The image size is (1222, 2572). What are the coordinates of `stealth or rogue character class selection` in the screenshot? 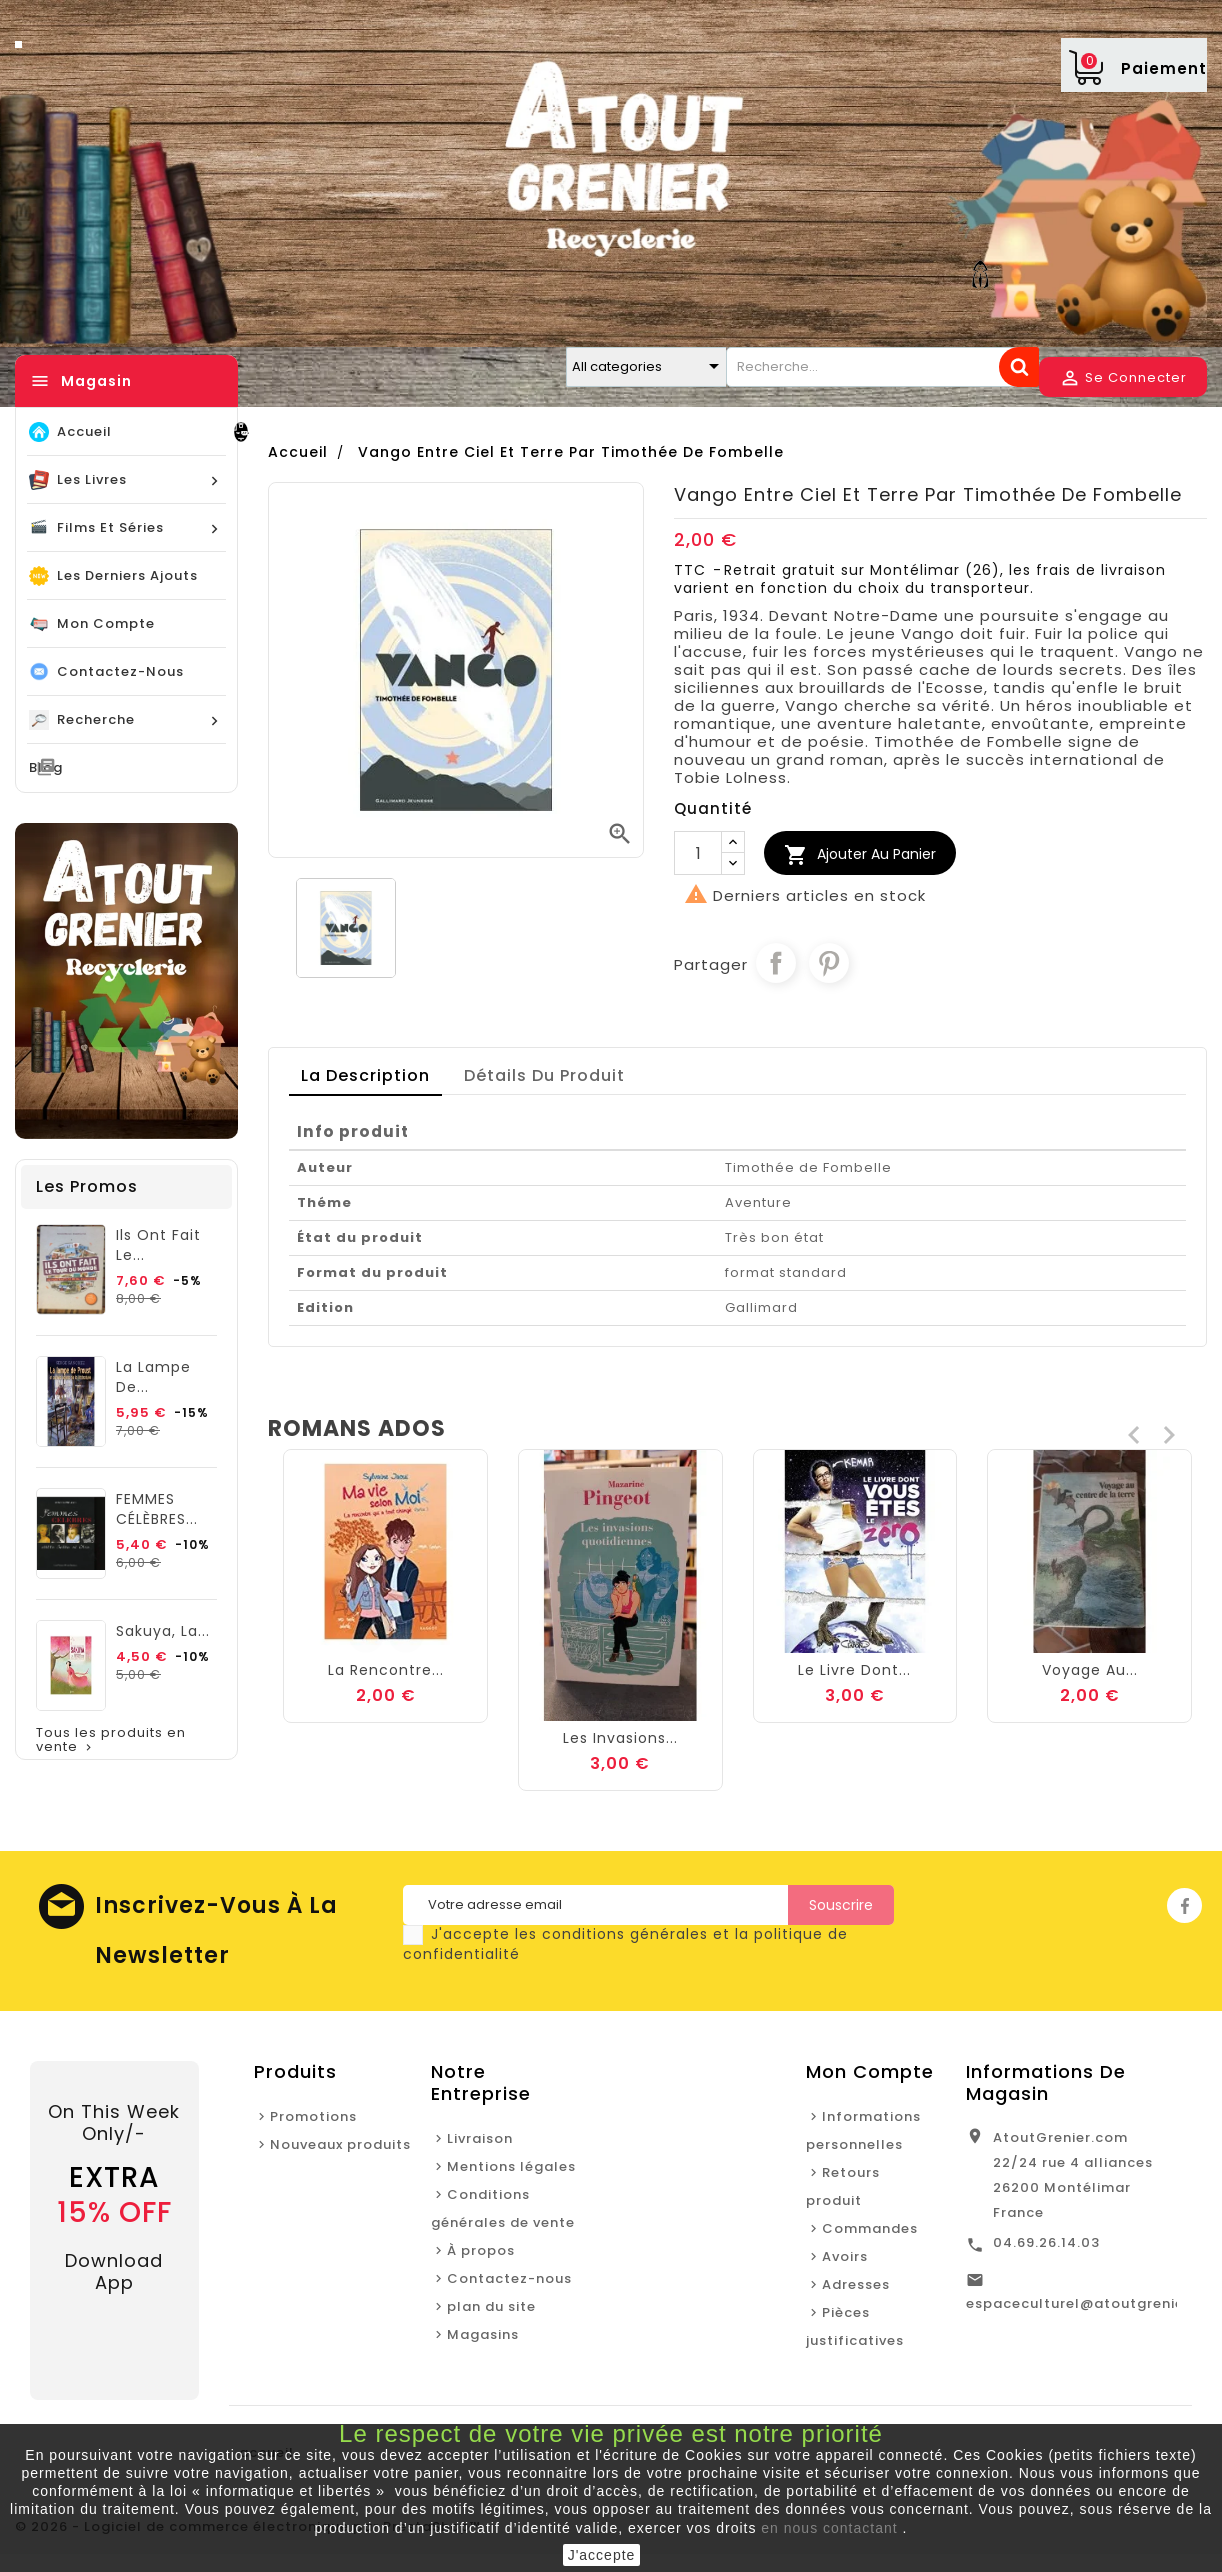 It's located at (980, 274).